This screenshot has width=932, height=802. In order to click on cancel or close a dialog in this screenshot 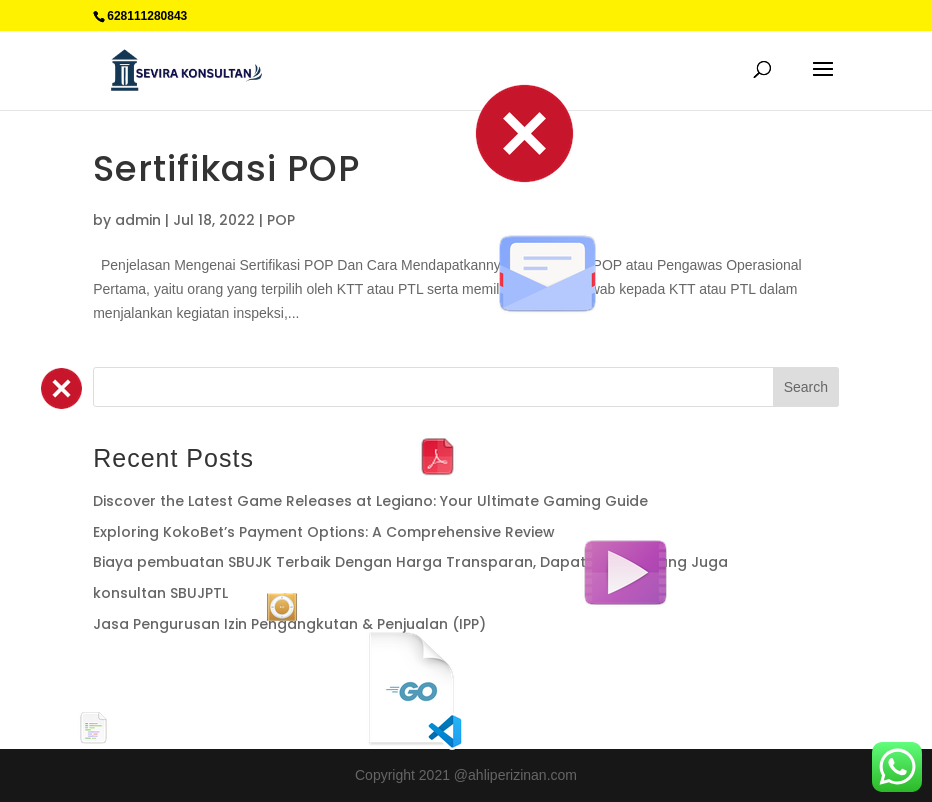, I will do `click(61, 388)`.